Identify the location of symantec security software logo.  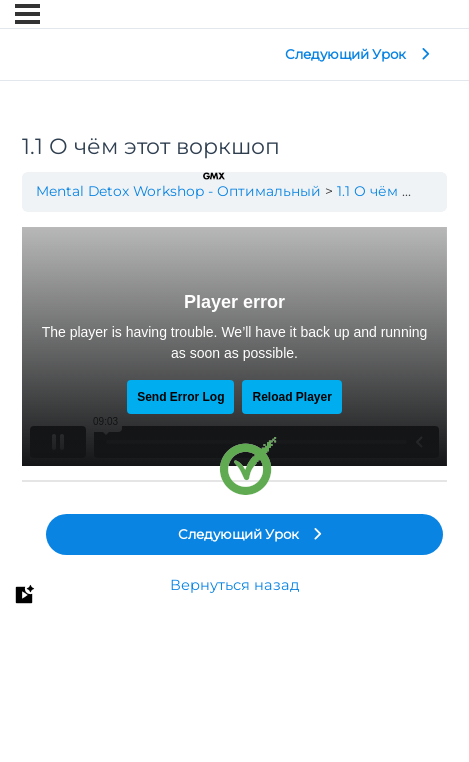
(248, 466).